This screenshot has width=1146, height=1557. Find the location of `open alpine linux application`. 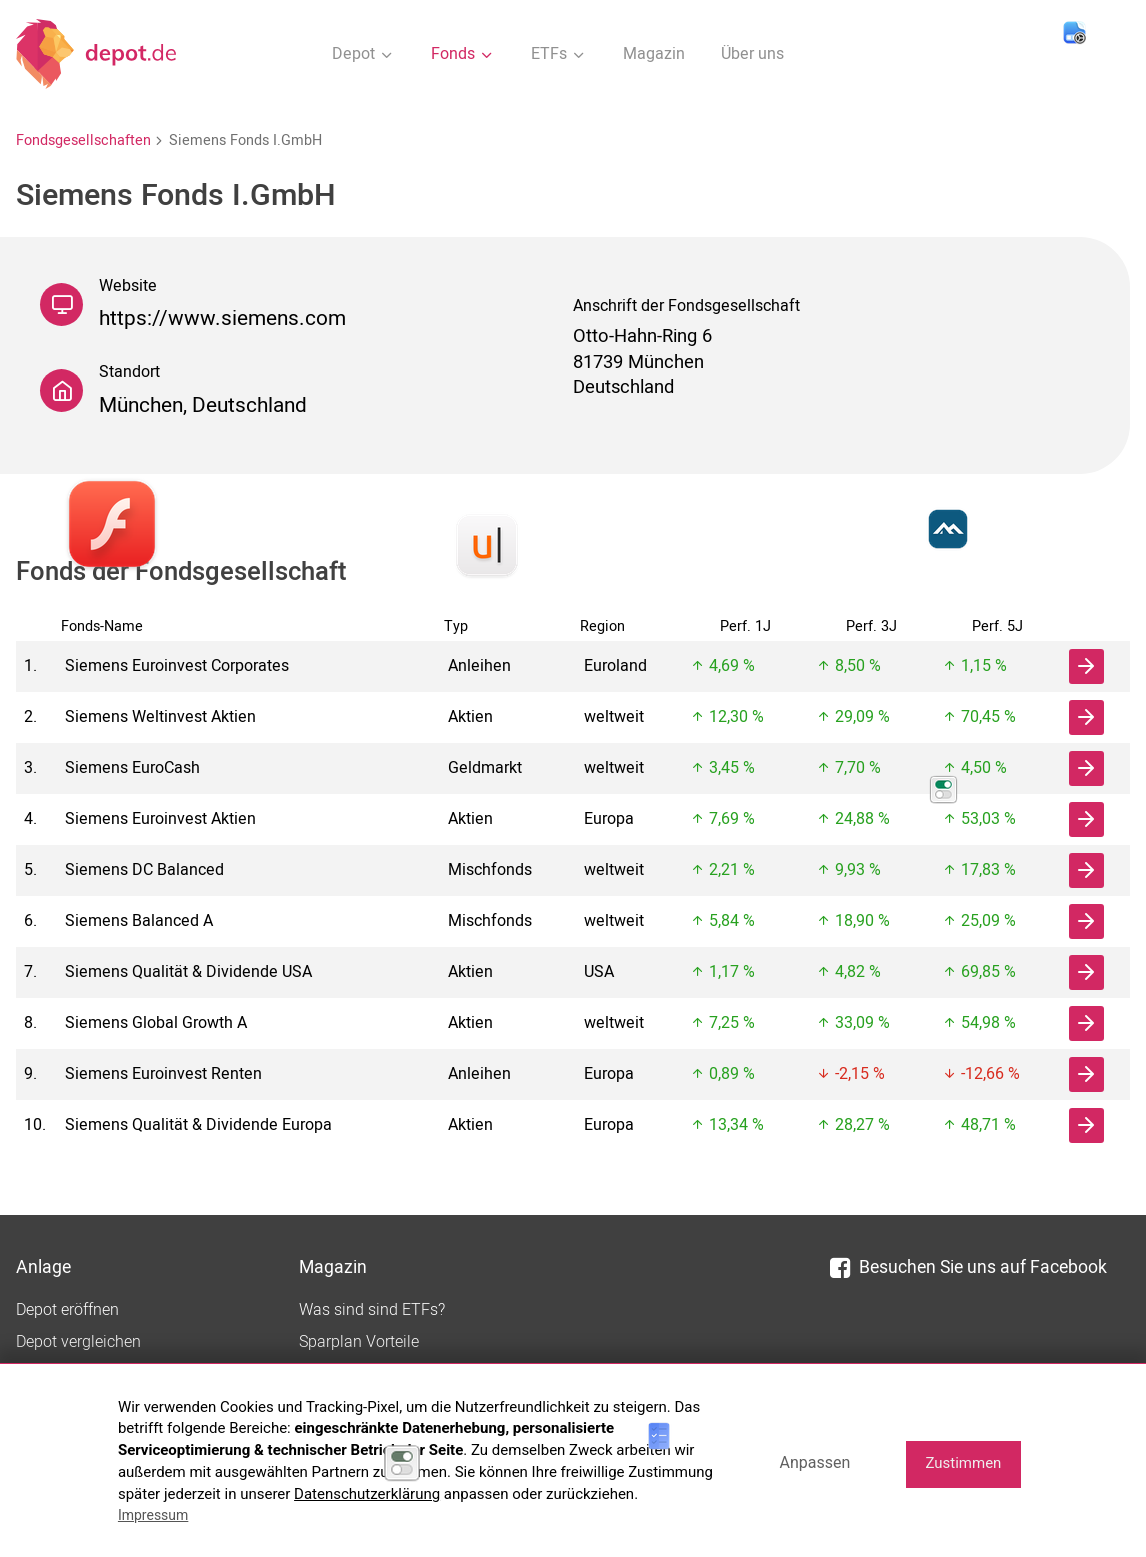

open alpine linux application is located at coordinates (948, 529).